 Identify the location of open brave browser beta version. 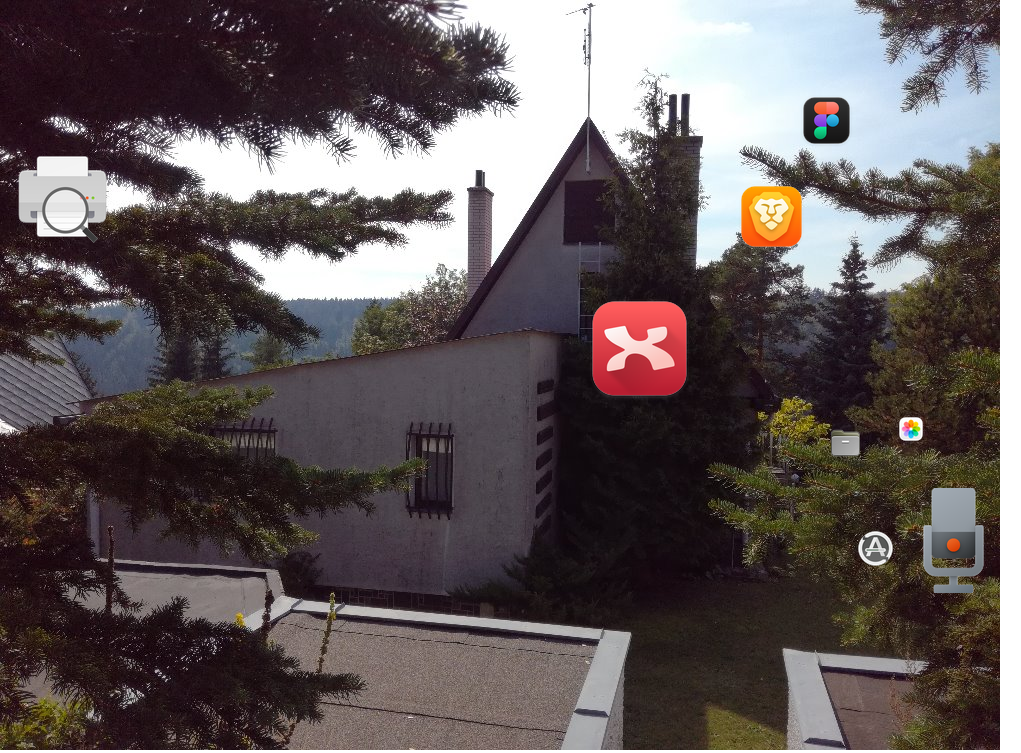
(771, 216).